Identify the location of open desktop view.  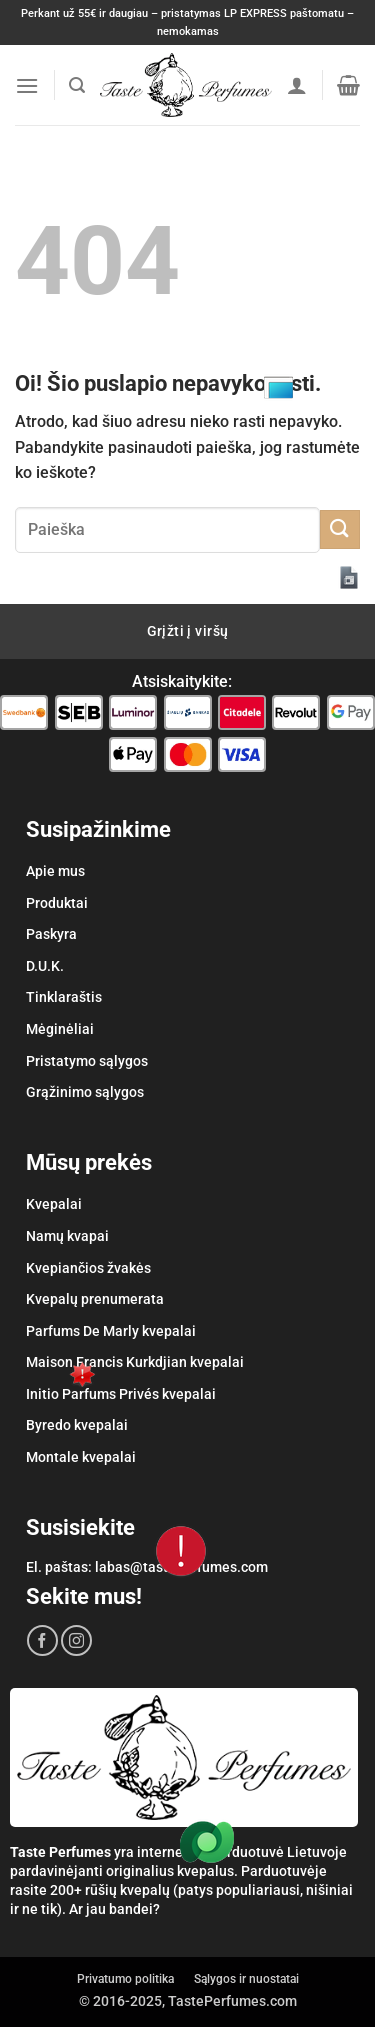
(278, 387).